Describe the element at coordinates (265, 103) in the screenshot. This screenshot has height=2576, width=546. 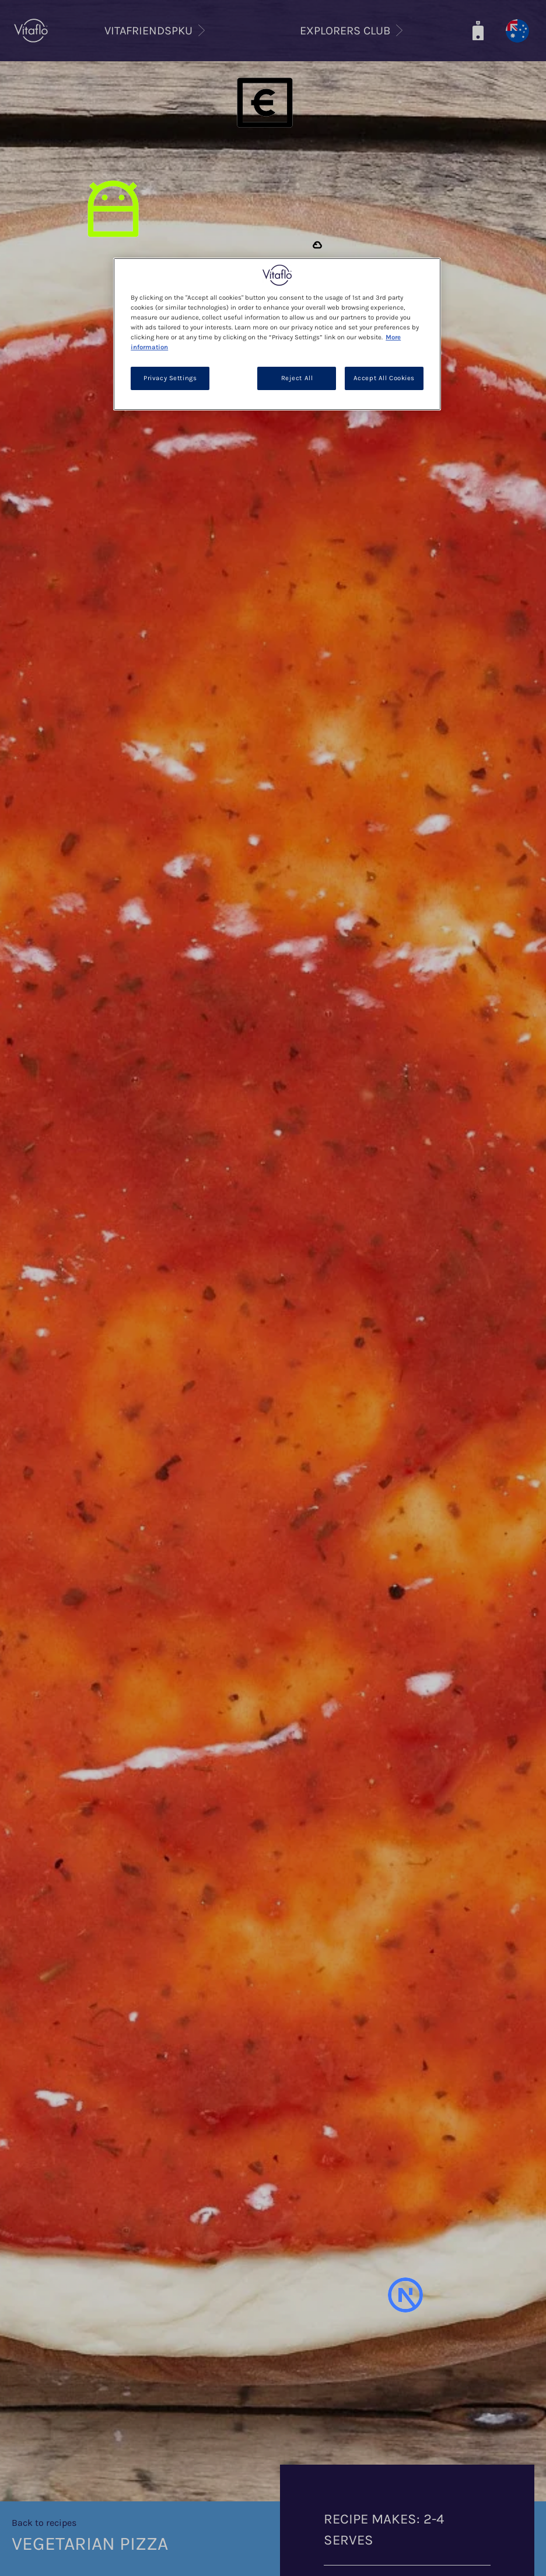
I see `view euro currency settings` at that location.